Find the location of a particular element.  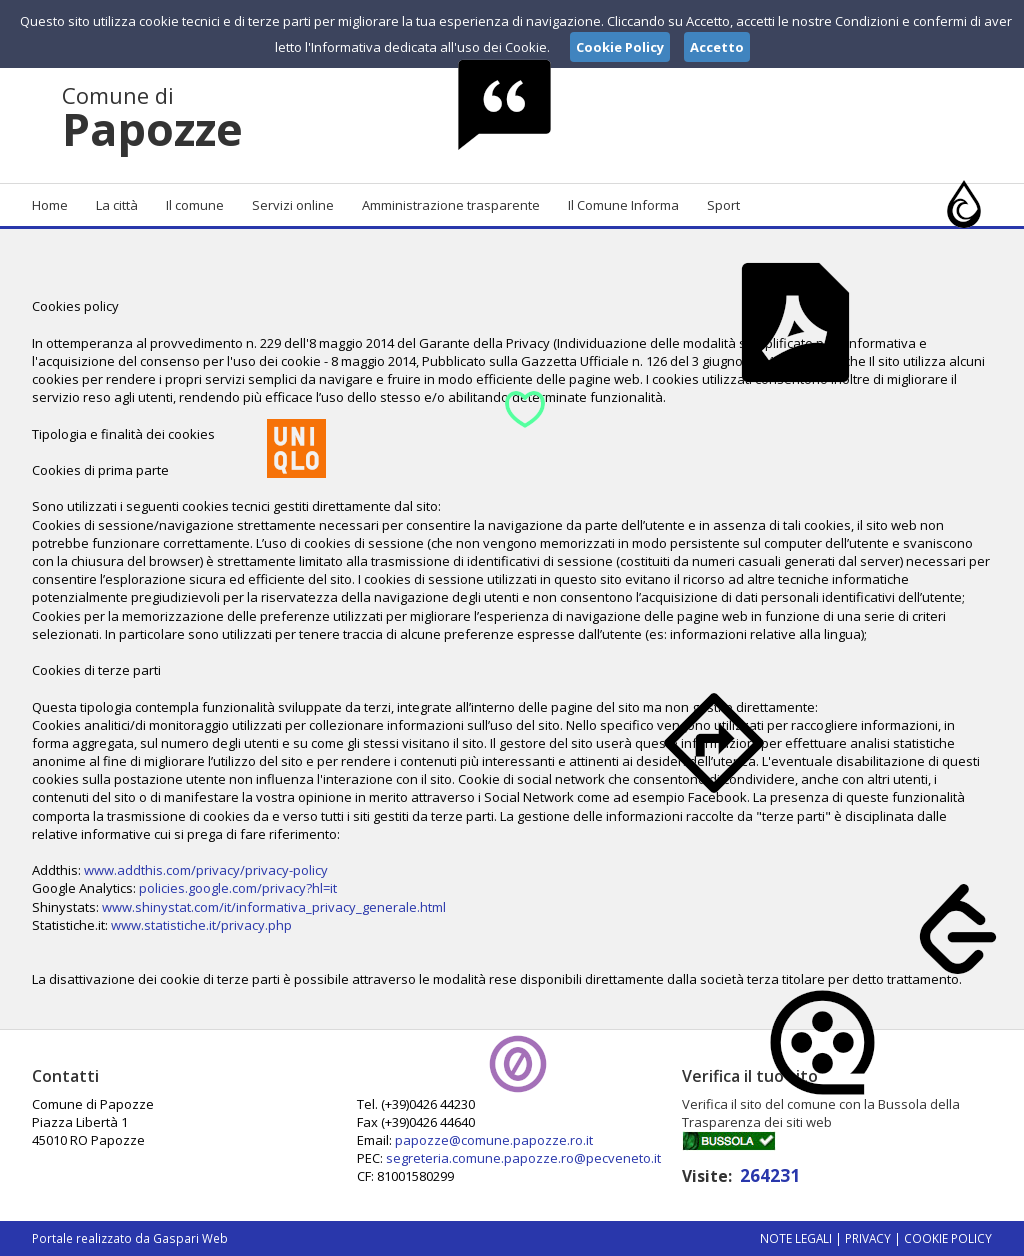

open deluge torrent client is located at coordinates (964, 204).